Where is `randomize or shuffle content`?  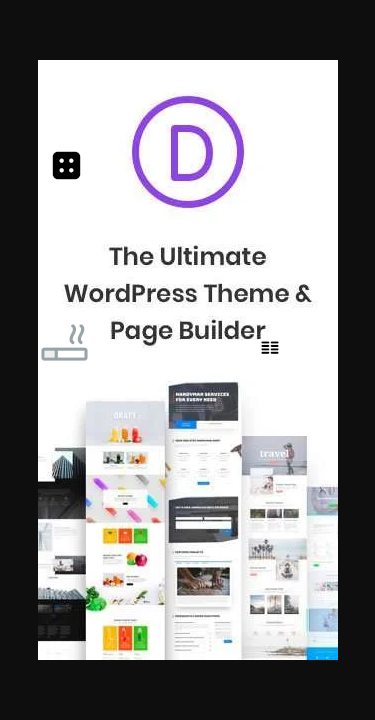
randomize or shuffle content is located at coordinates (66, 165).